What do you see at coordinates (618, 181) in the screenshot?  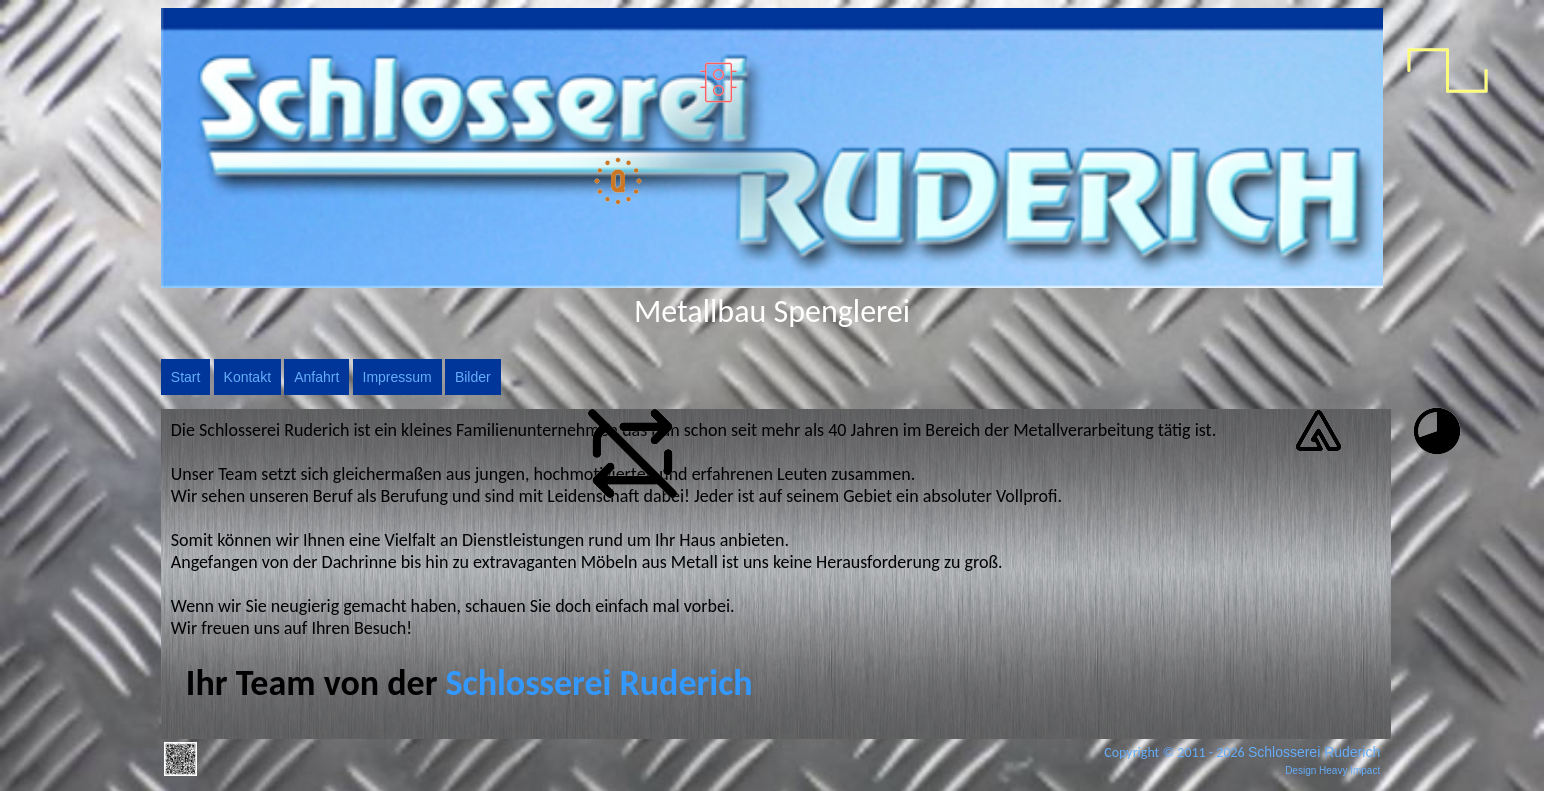 I see `indicates a loading or processing state for Q-related feature` at bounding box center [618, 181].